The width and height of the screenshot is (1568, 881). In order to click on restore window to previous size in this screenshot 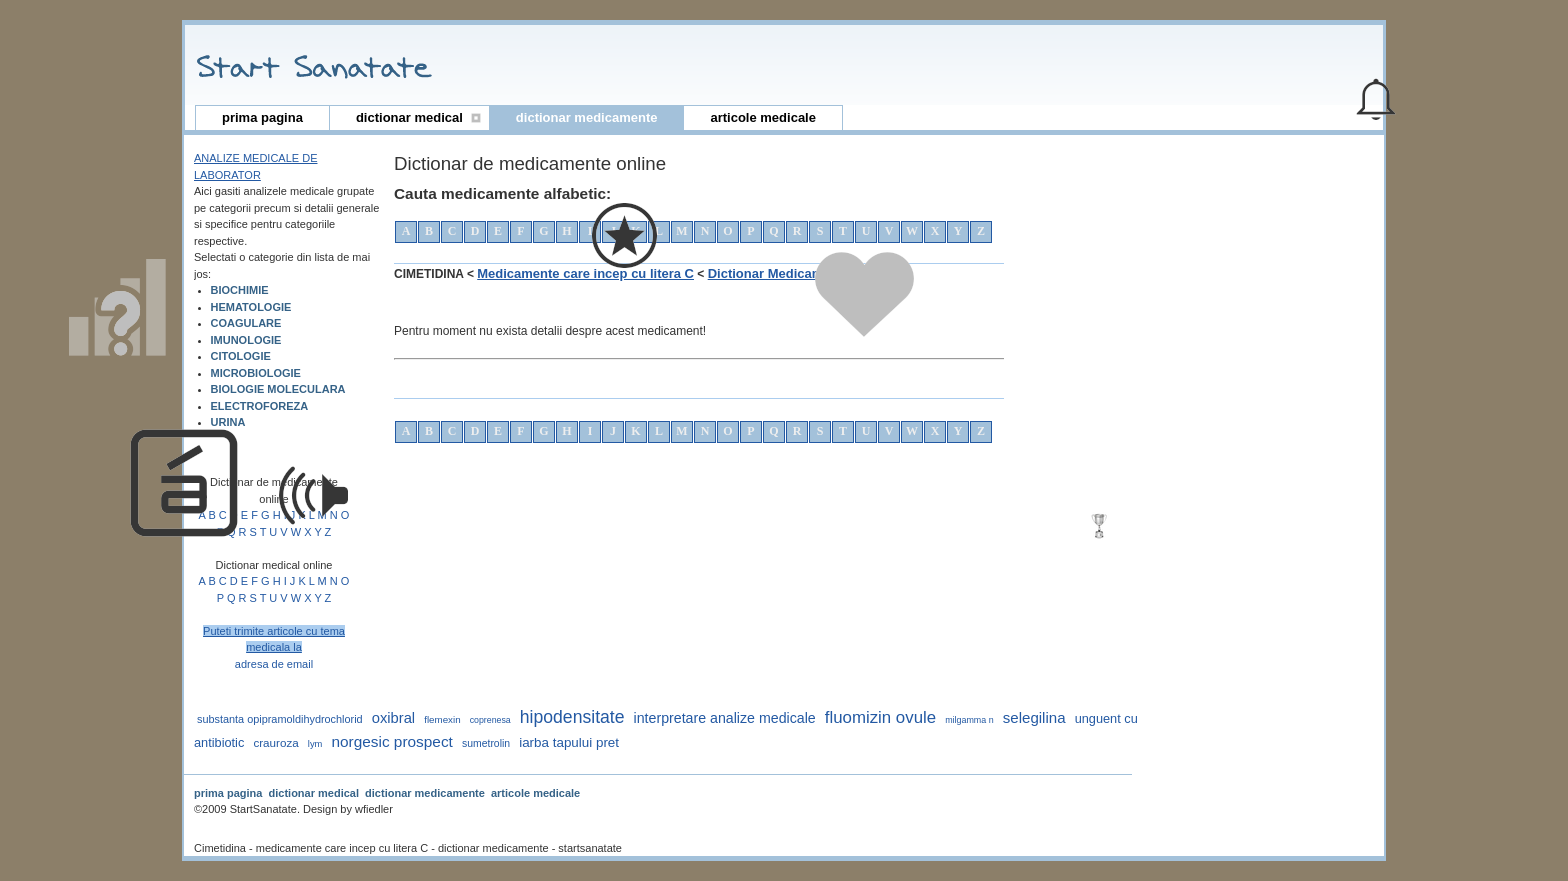, I will do `click(476, 118)`.